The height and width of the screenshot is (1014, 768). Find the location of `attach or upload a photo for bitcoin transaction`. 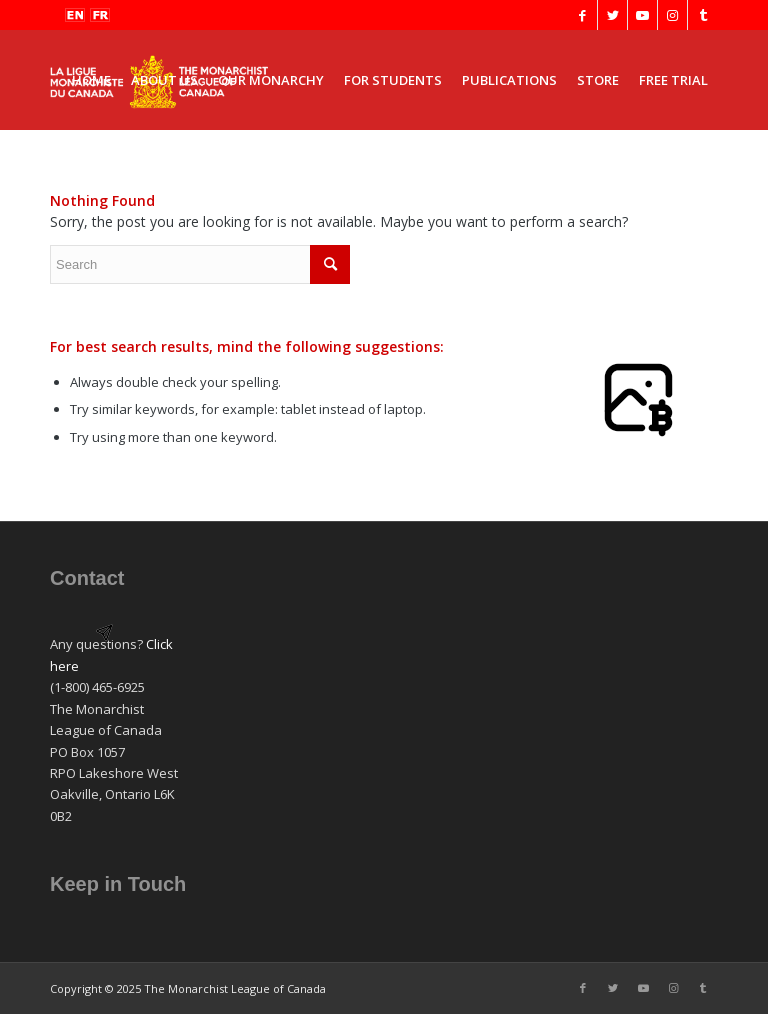

attach or upload a photo for bitcoin transaction is located at coordinates (638, 397).